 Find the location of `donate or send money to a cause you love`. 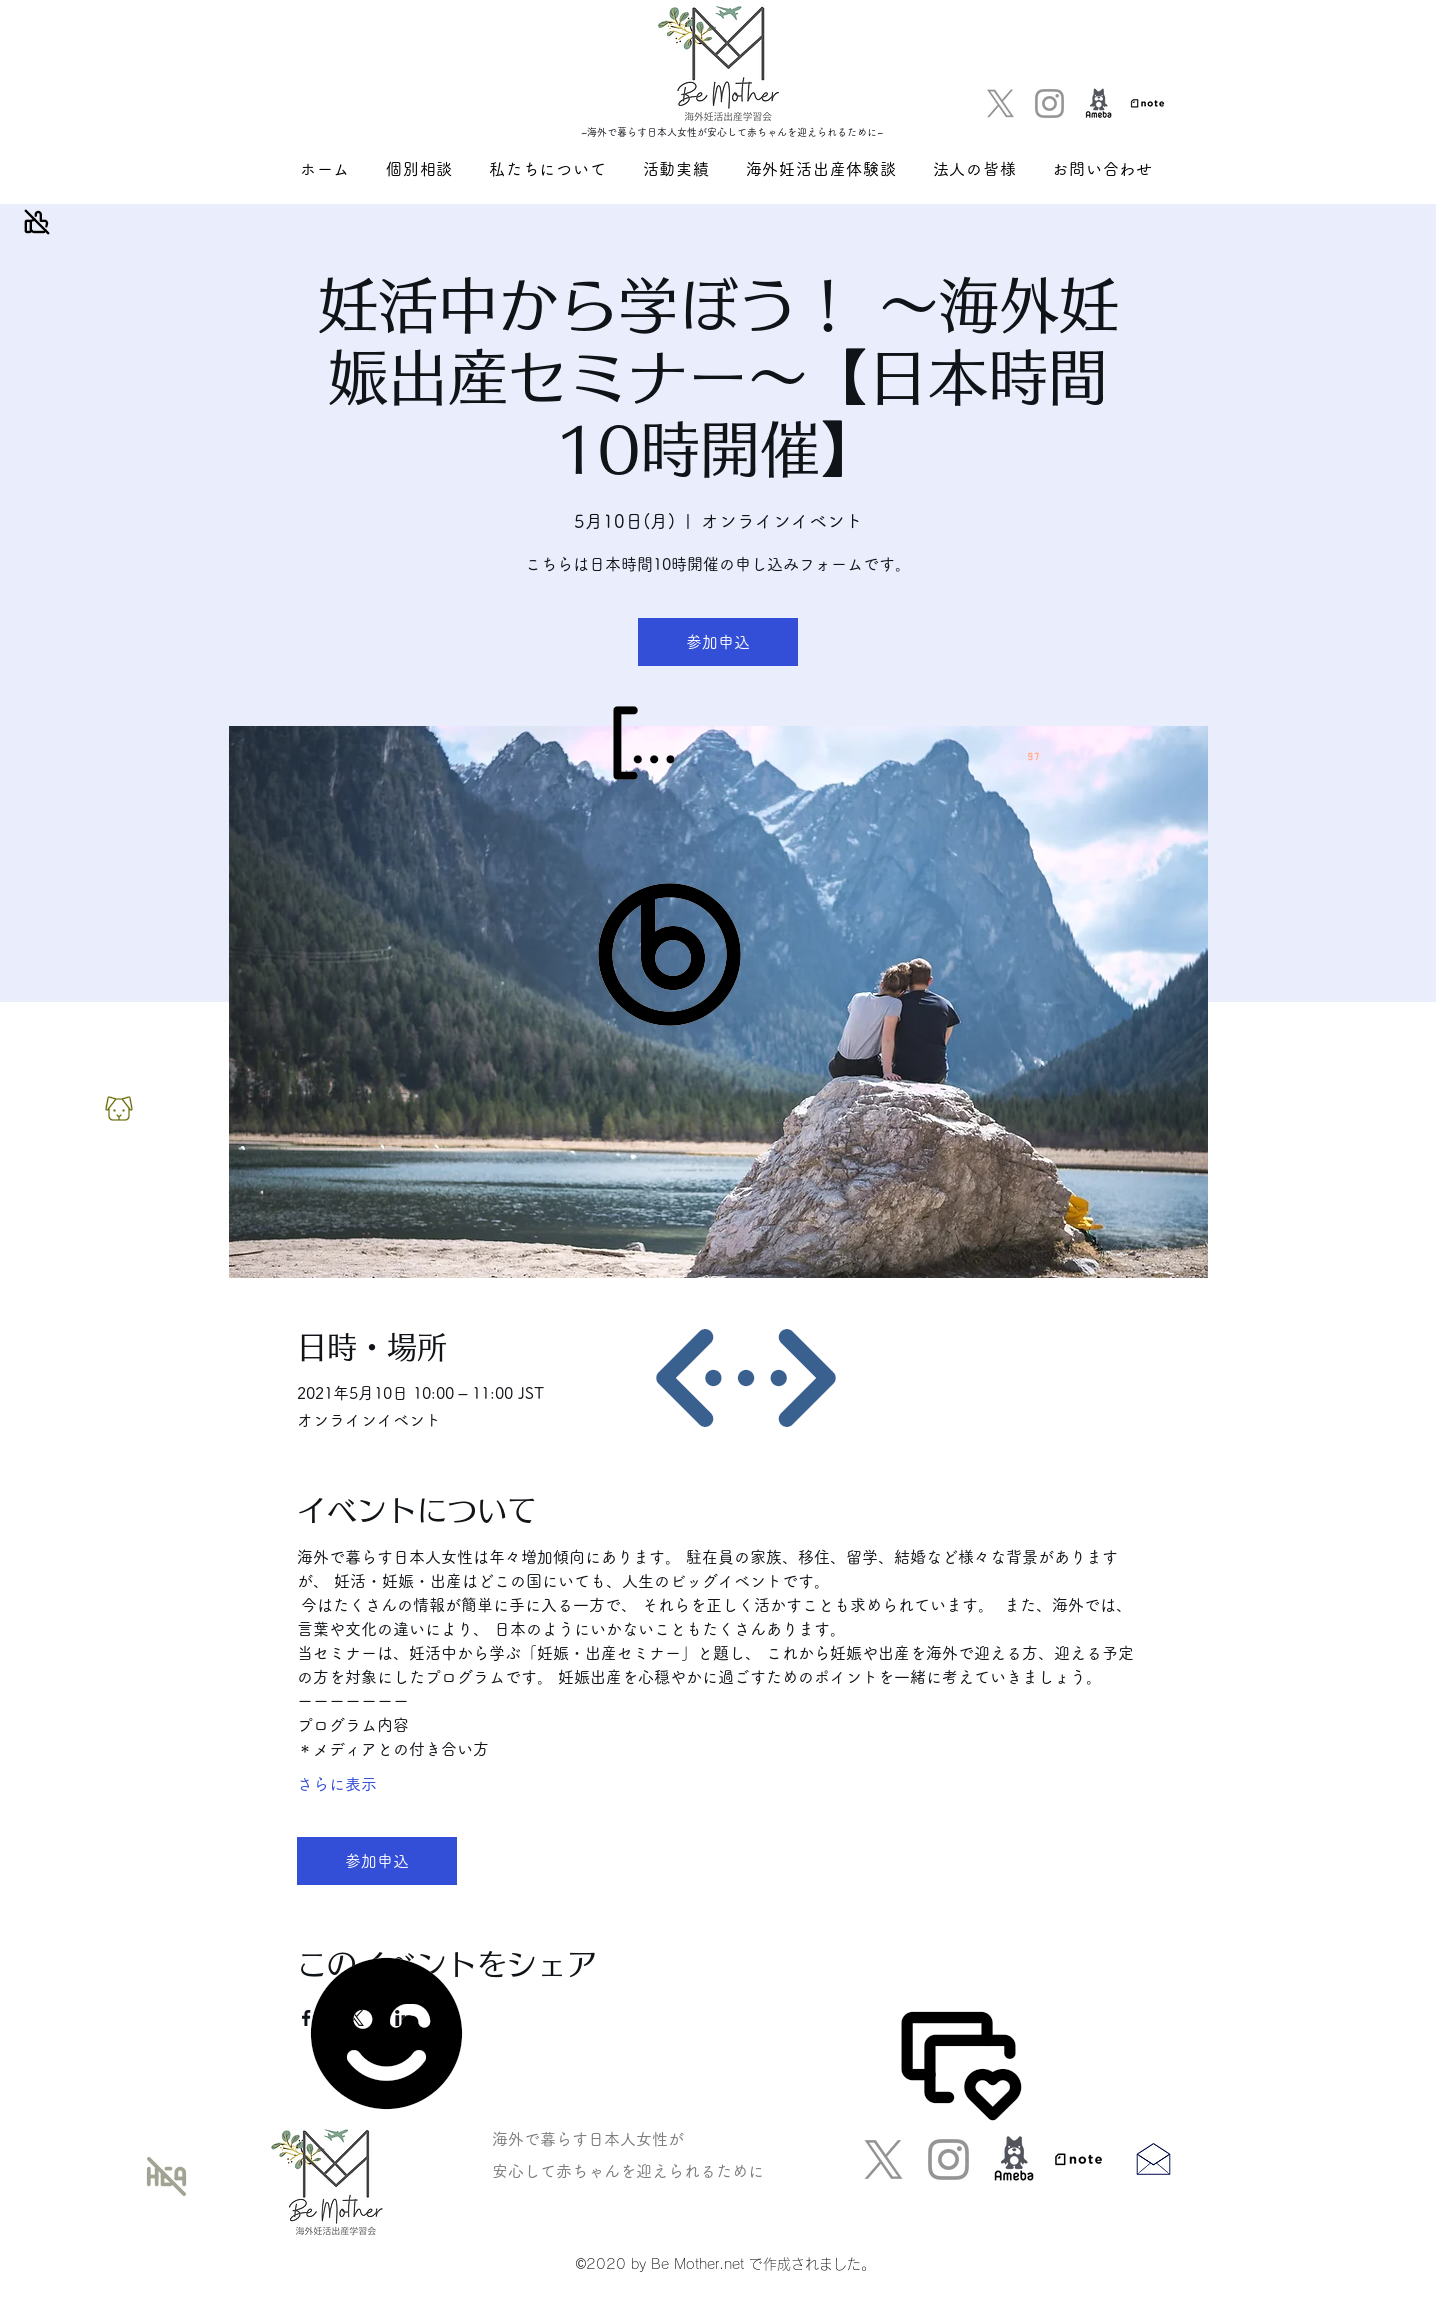

donate or send money to a cause you love is located at coordinates (958, 2057).